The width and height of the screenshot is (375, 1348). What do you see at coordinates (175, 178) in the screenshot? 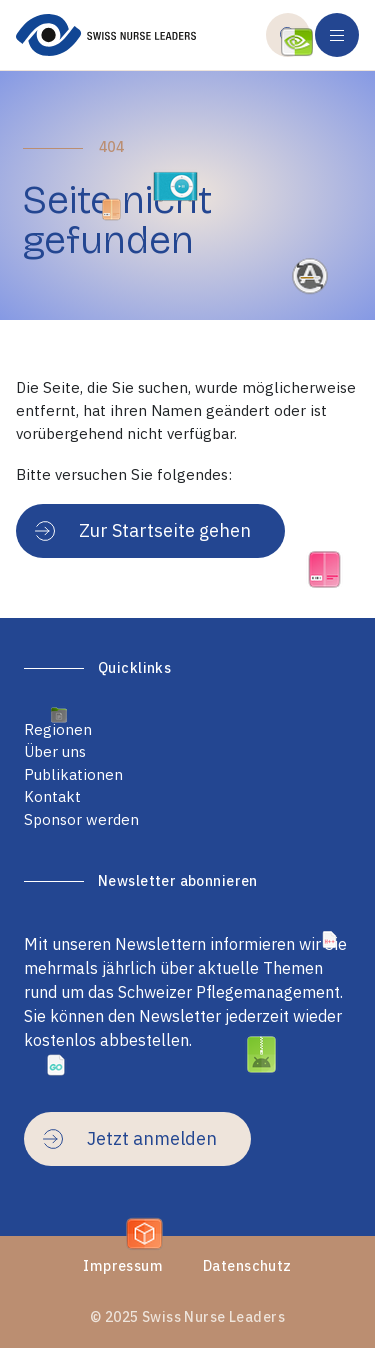
I see `iPod shuffle device connected` at bounding box center [175, 178].